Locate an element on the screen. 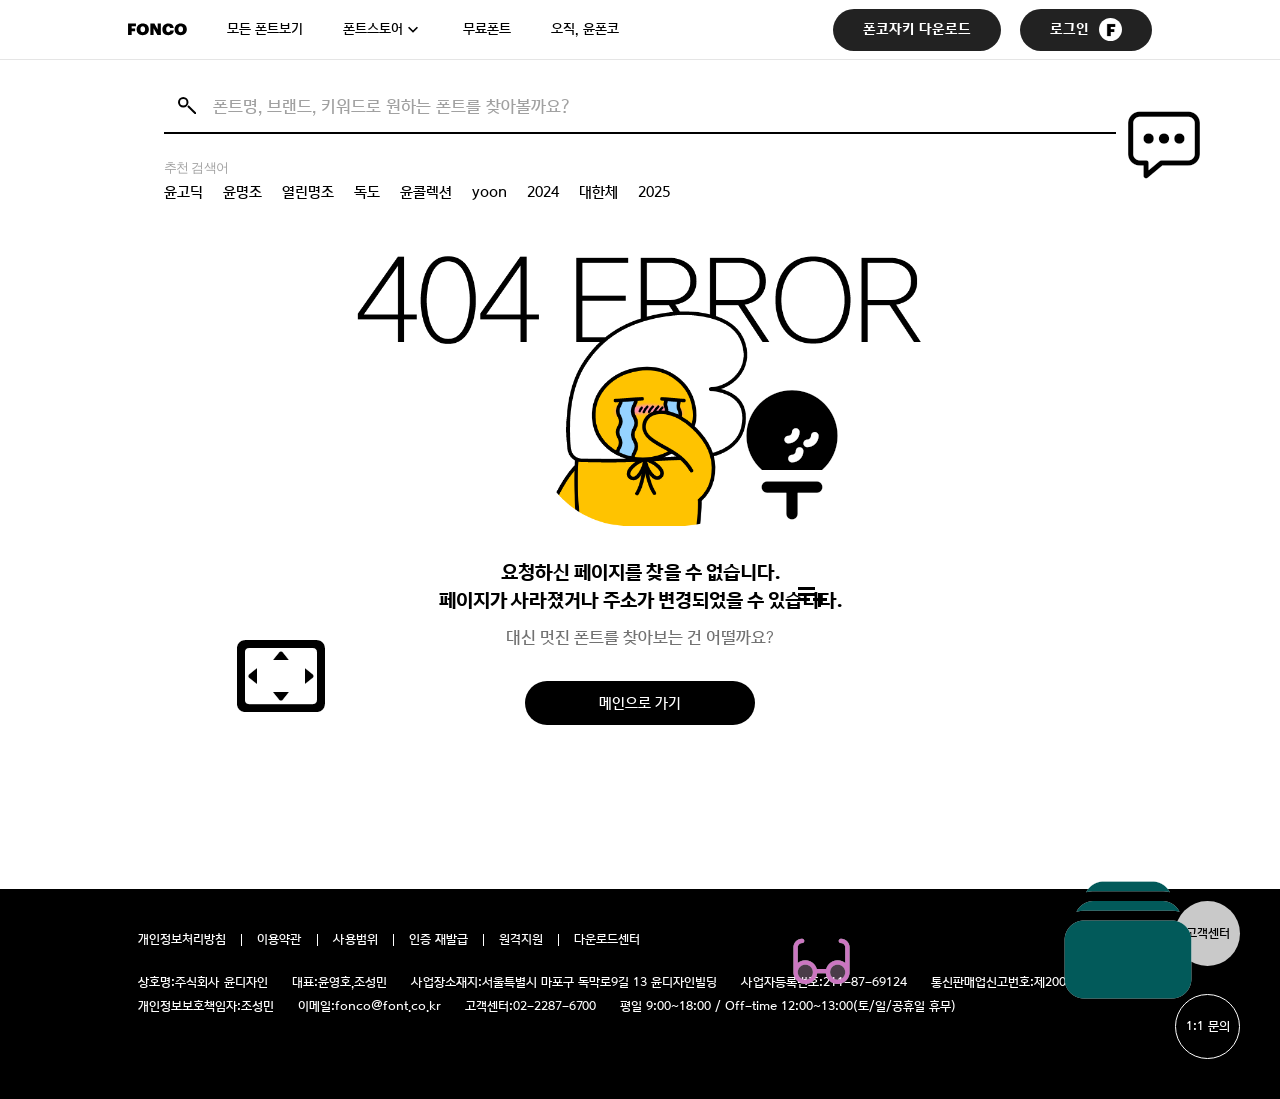 The width and height of the screenshot is (1280, 1099). access golf or sports-related features is located at coordinates (792, 451).